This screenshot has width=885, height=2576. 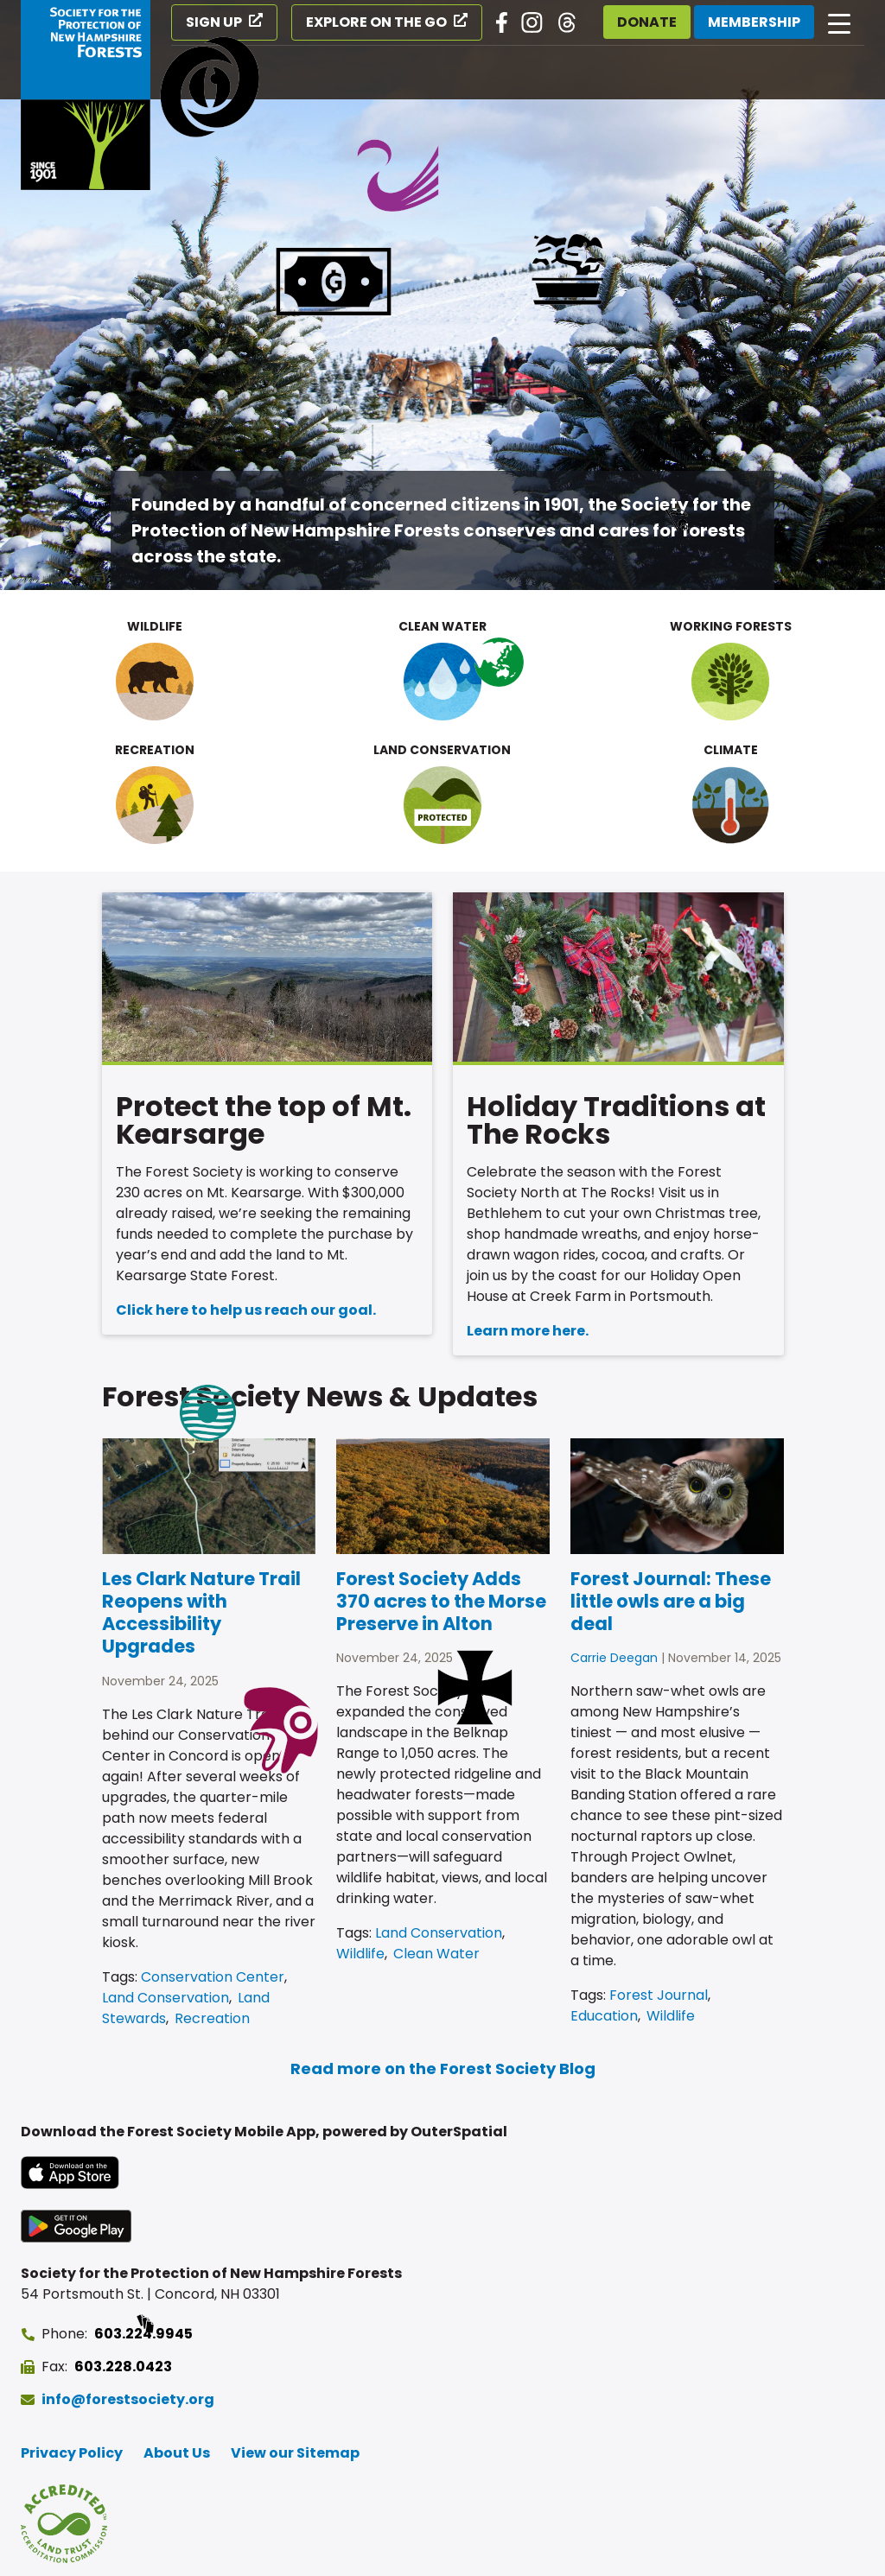 I want to click on decorative game badge or achievement icon, so click(x=207, y=1412).